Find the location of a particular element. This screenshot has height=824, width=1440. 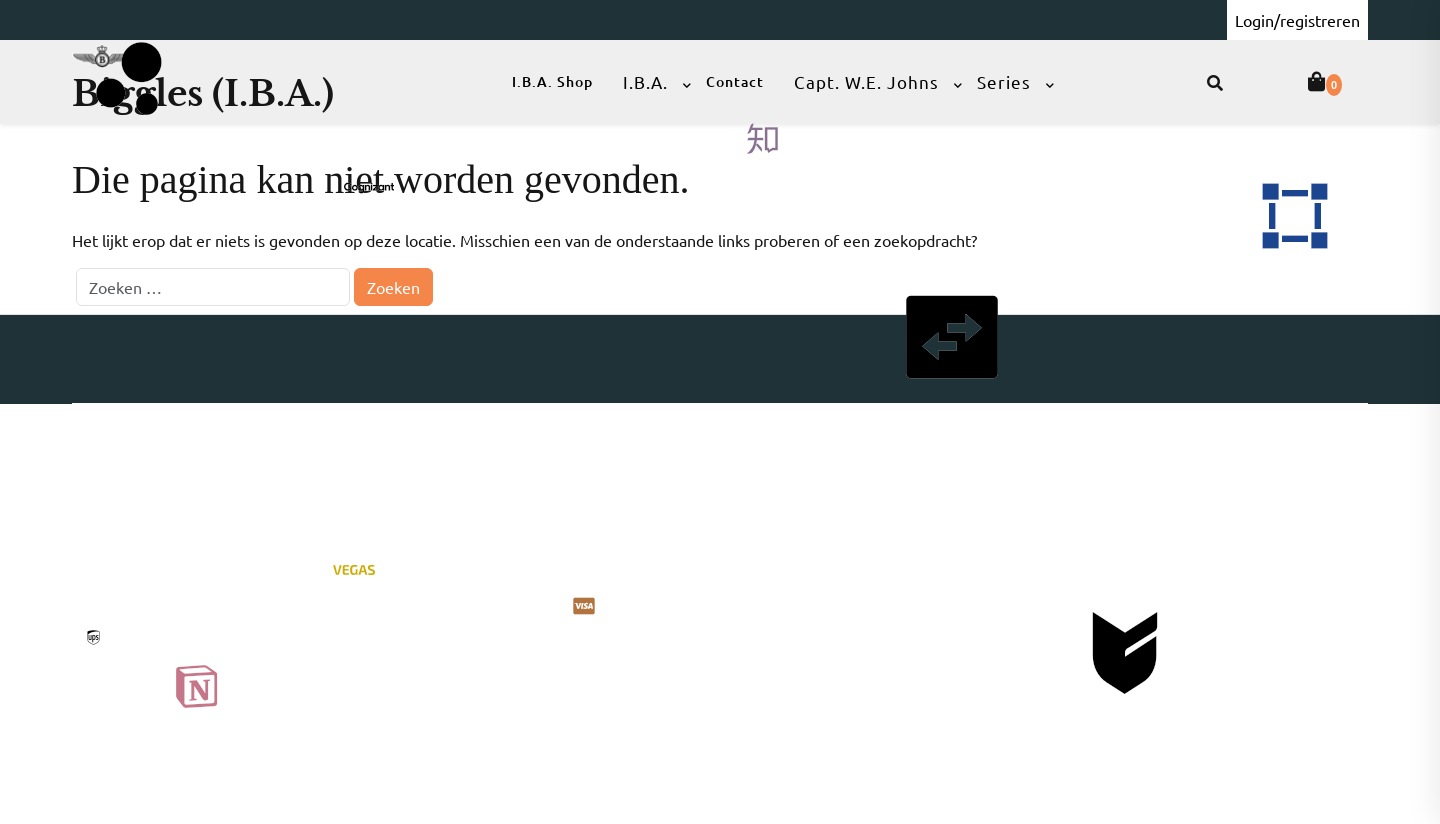

vegas creative software brand logo is located at coordinates (354, 570).